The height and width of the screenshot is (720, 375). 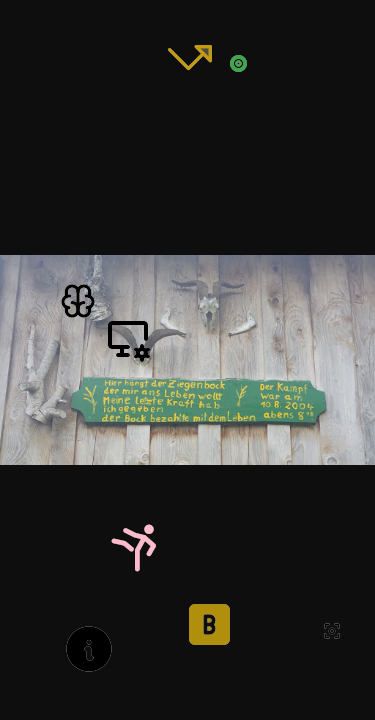 I want to click on access AI or smart features, so click(x=78, y=301).